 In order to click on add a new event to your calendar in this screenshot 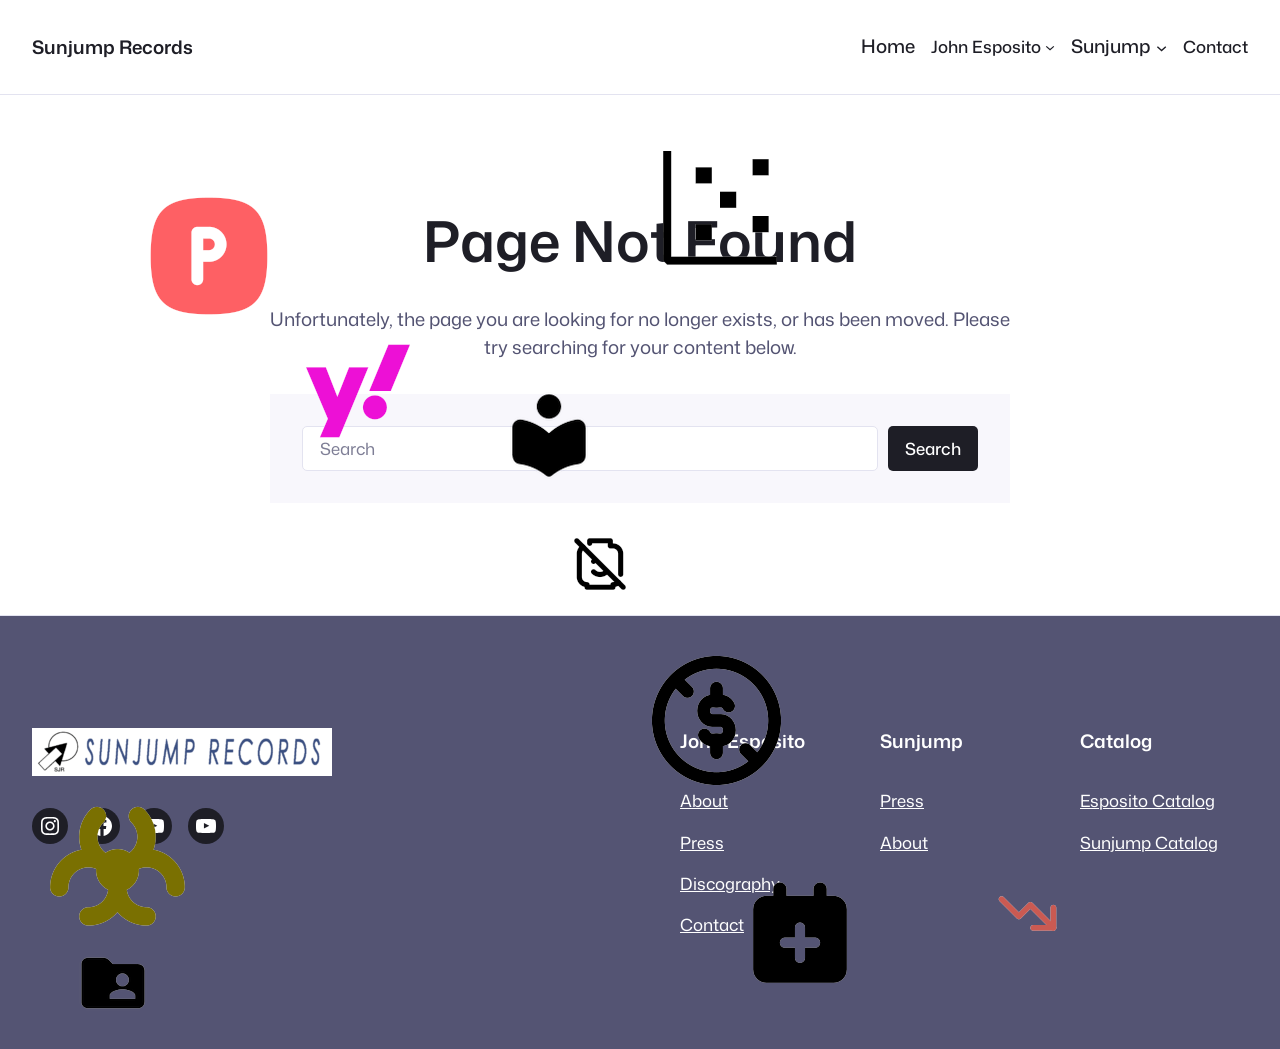, I will do `click(800, 936)`.